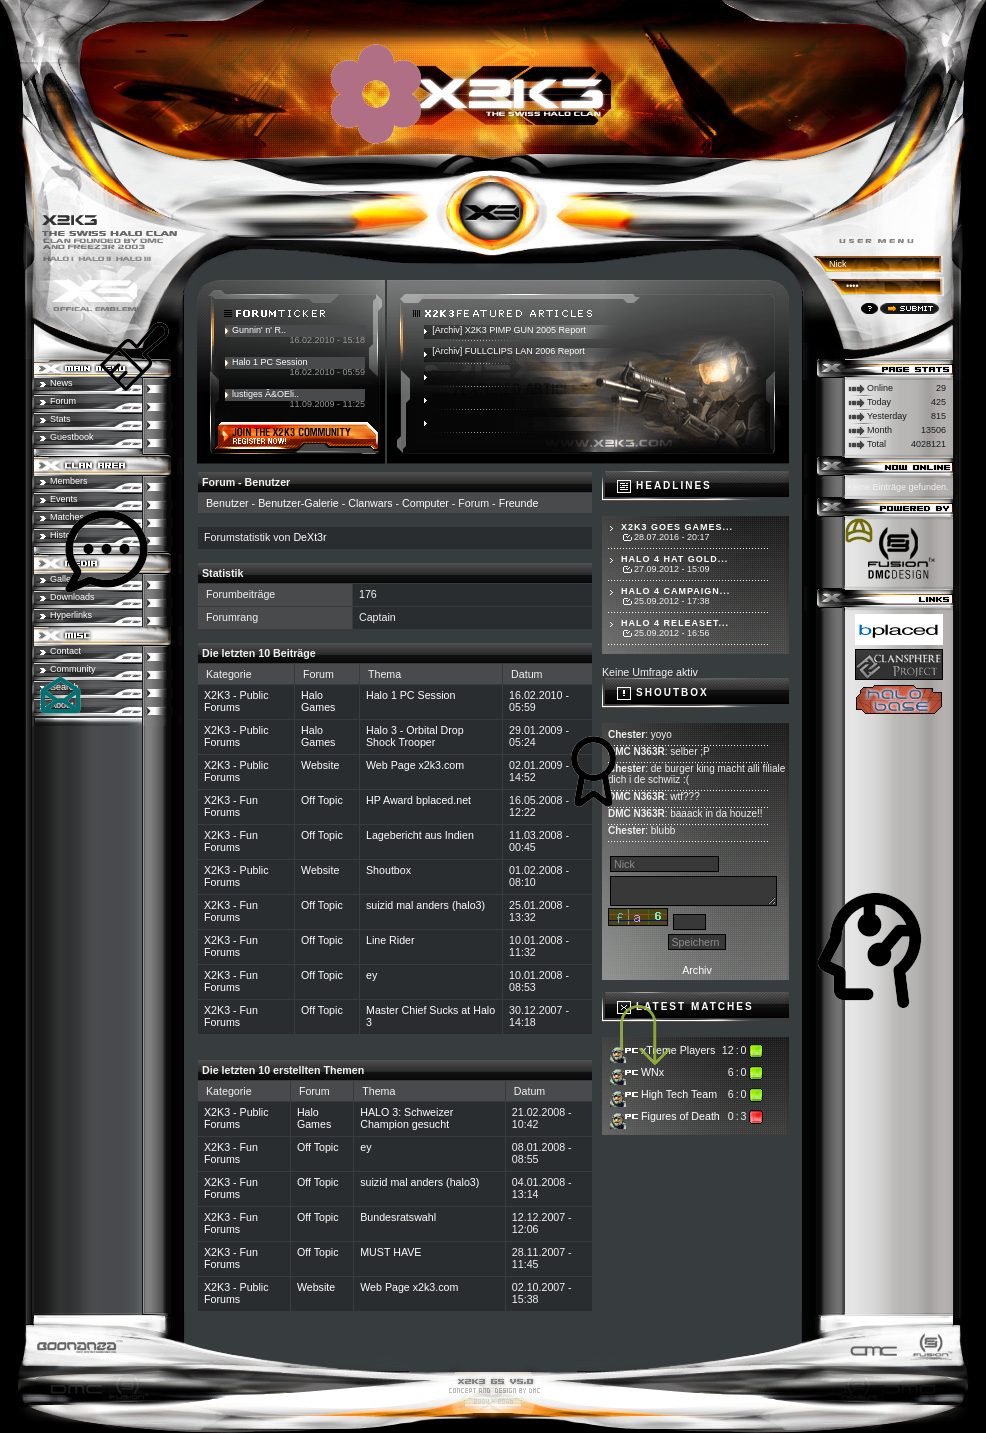 The width and height of the screenshot is (986, 1433). What do you see at coordinates (106, 551) in the screenshot?
I see `open chat or messaging` at bounding box center [106, 551].